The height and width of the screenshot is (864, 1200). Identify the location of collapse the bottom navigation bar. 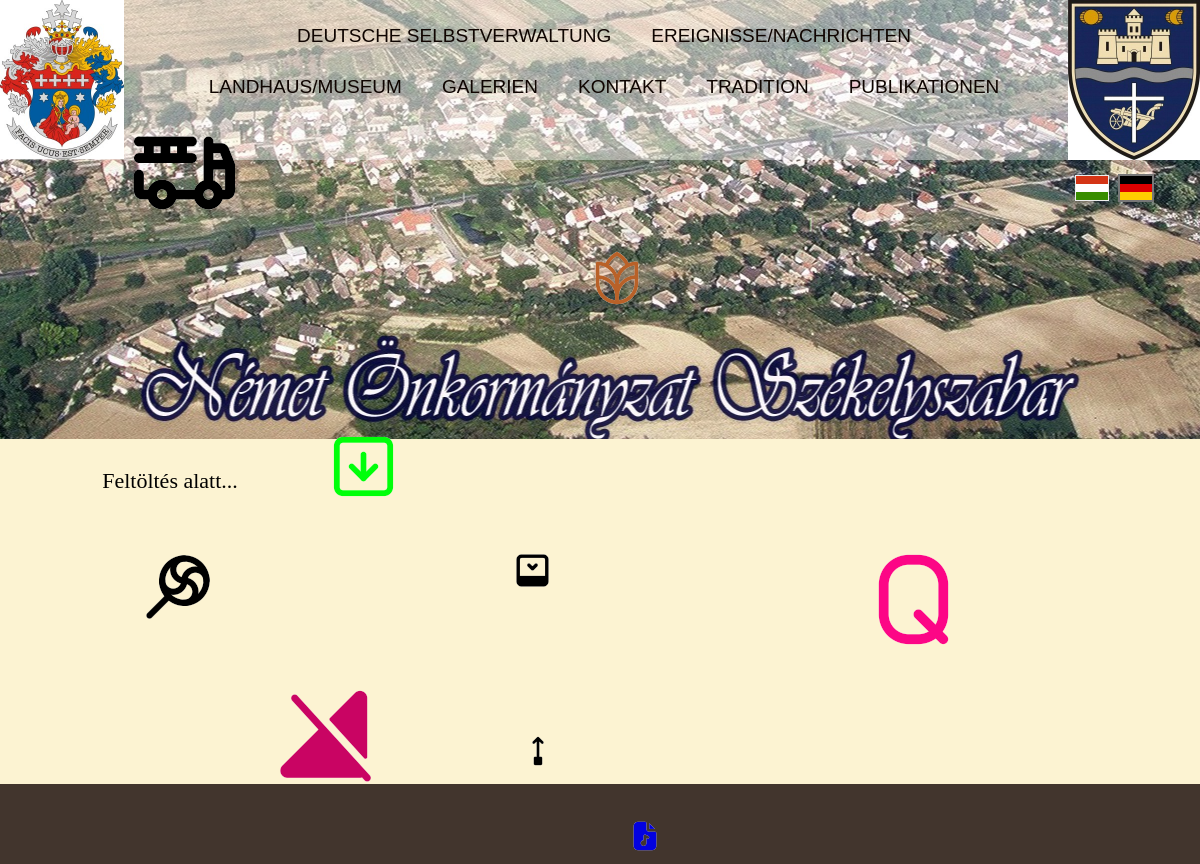
(532, 570).